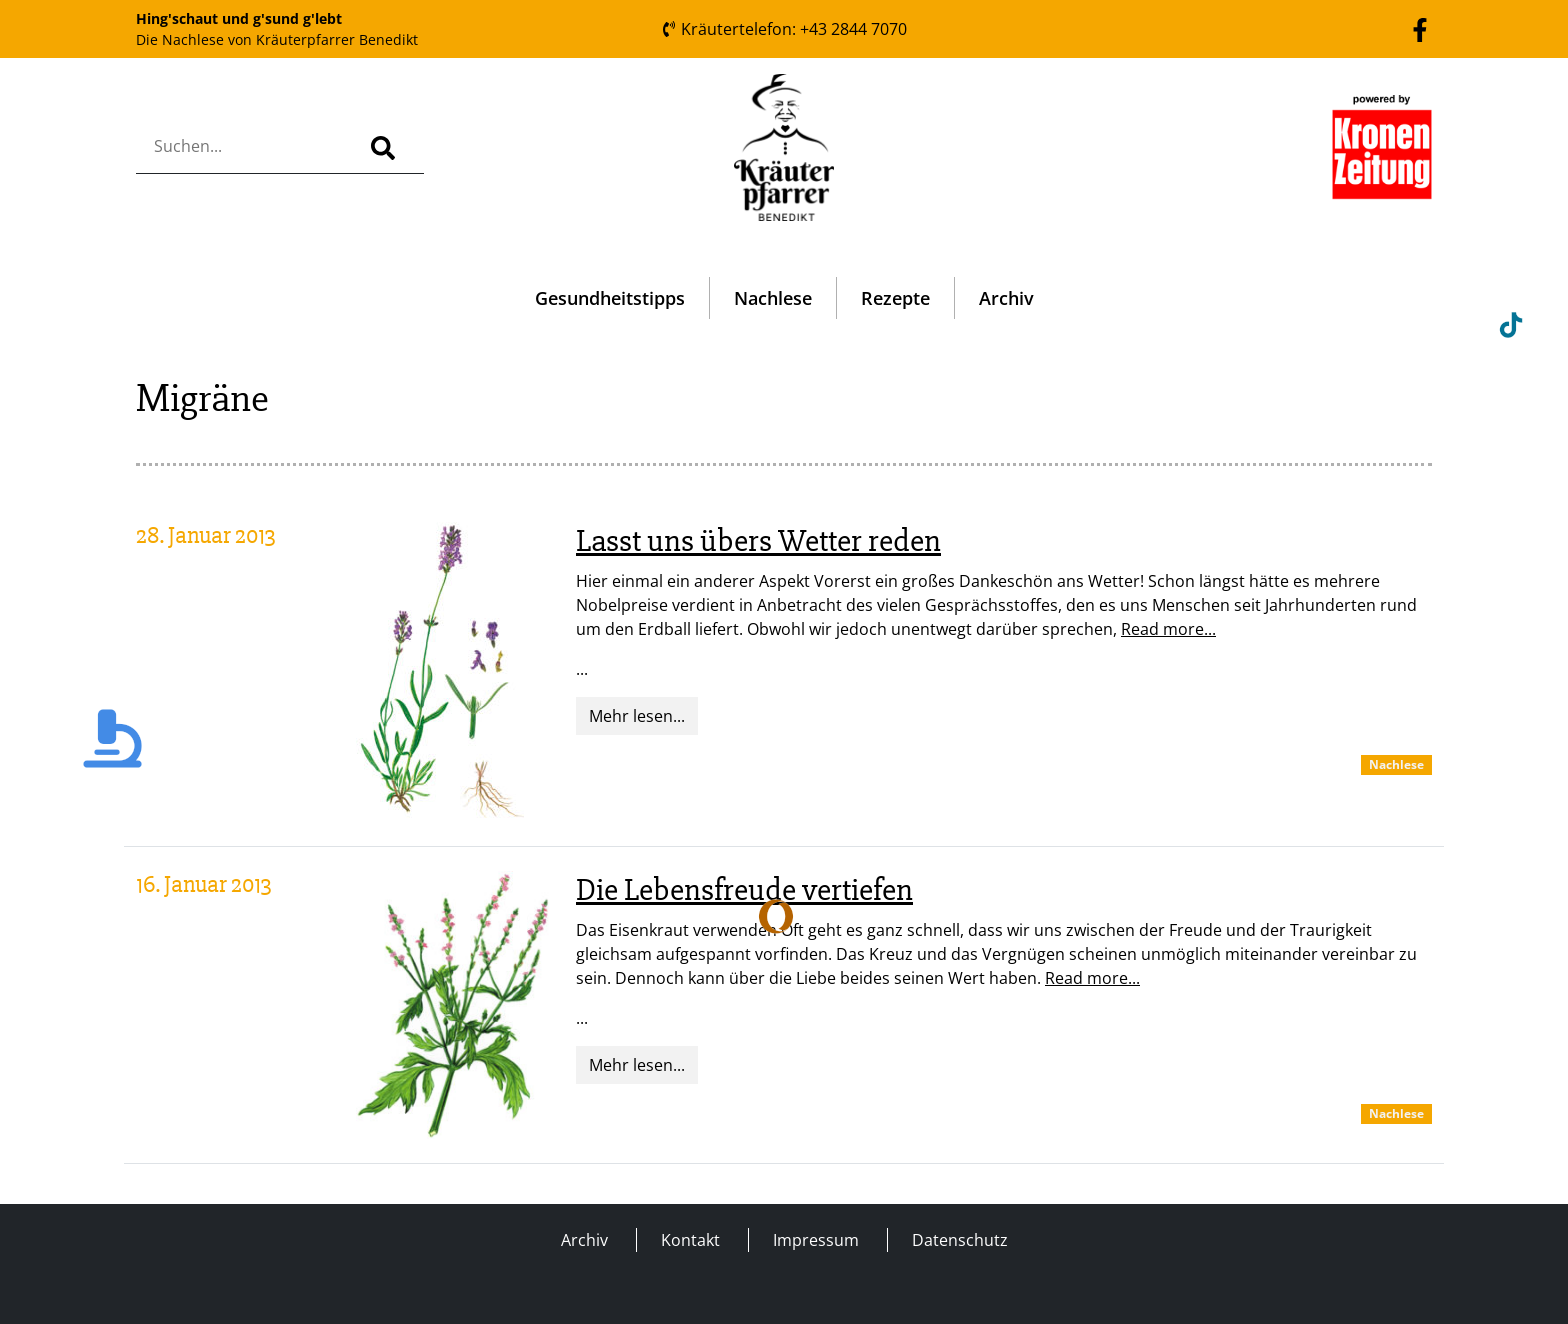  I want to click on open Opera browser, so click(776, 917).